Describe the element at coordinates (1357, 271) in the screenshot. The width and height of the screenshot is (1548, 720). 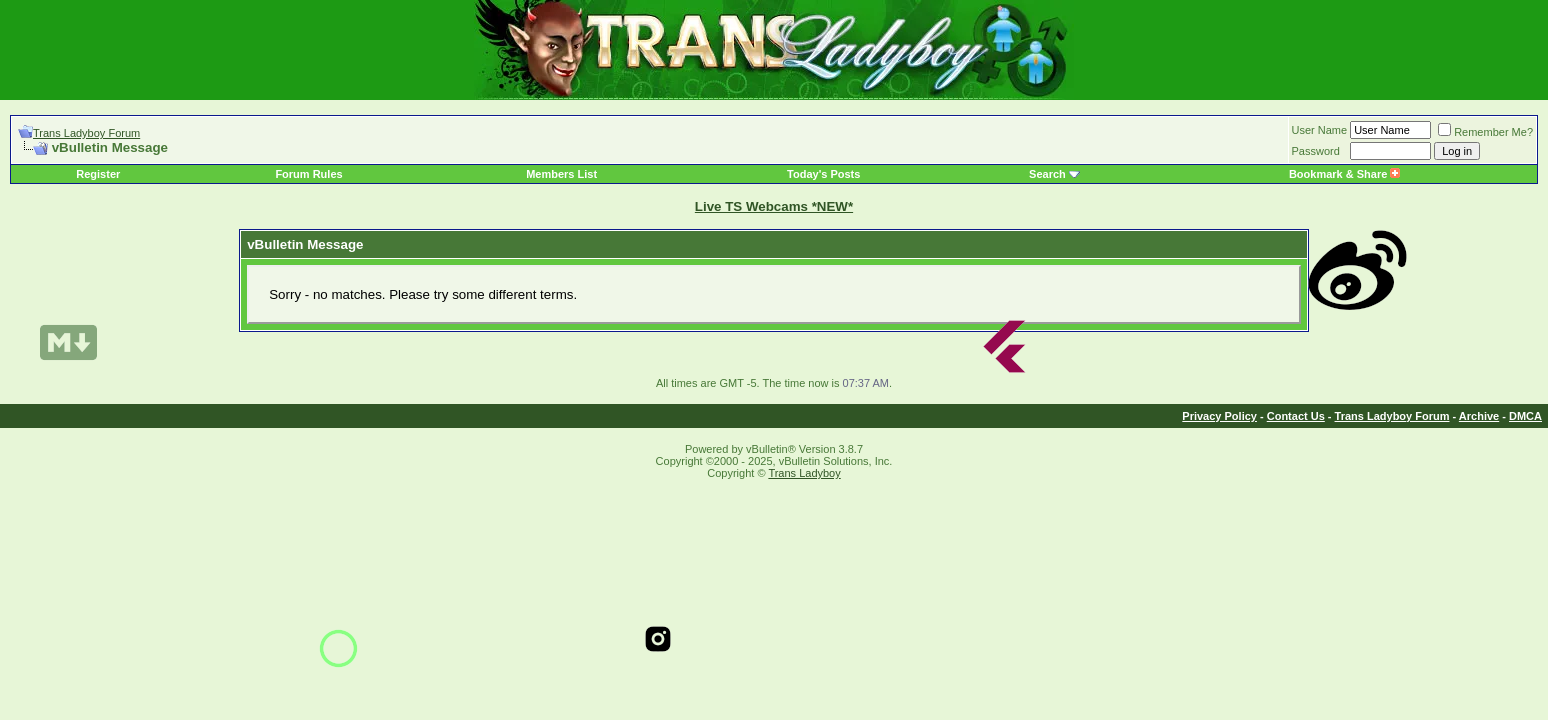
I see `open Weibo app` at that location.